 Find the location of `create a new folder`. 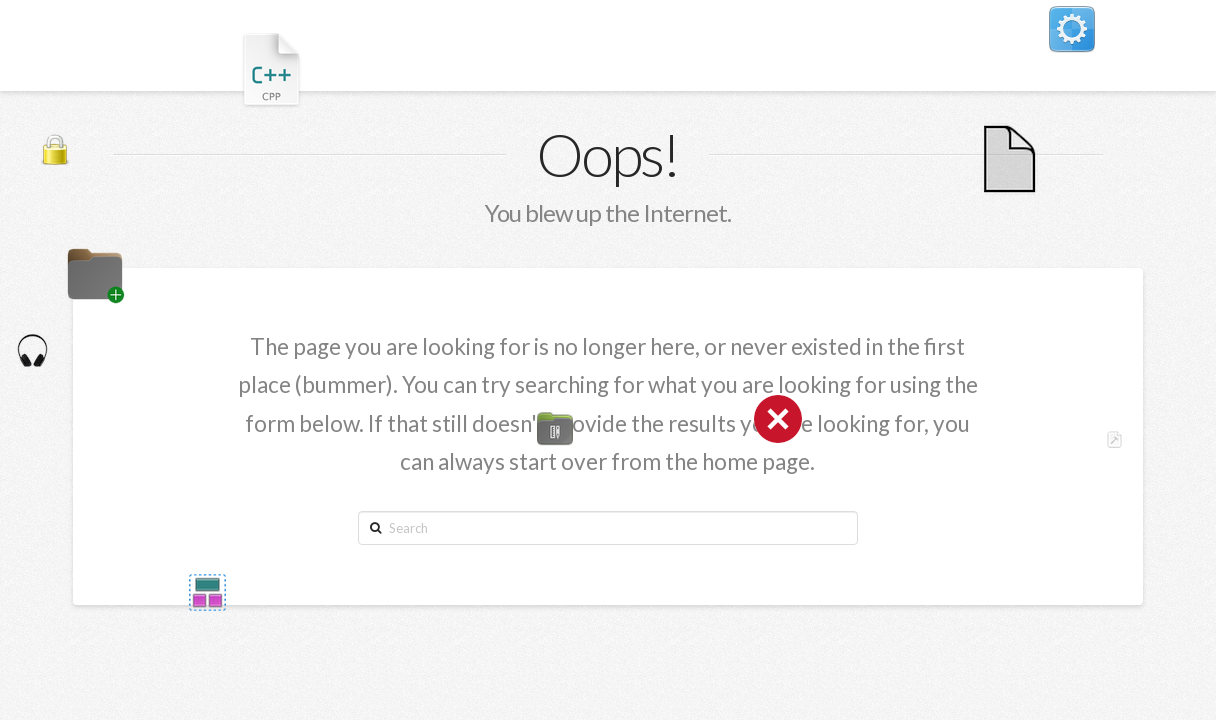

create a new folder is located at coordinates (95, 274).